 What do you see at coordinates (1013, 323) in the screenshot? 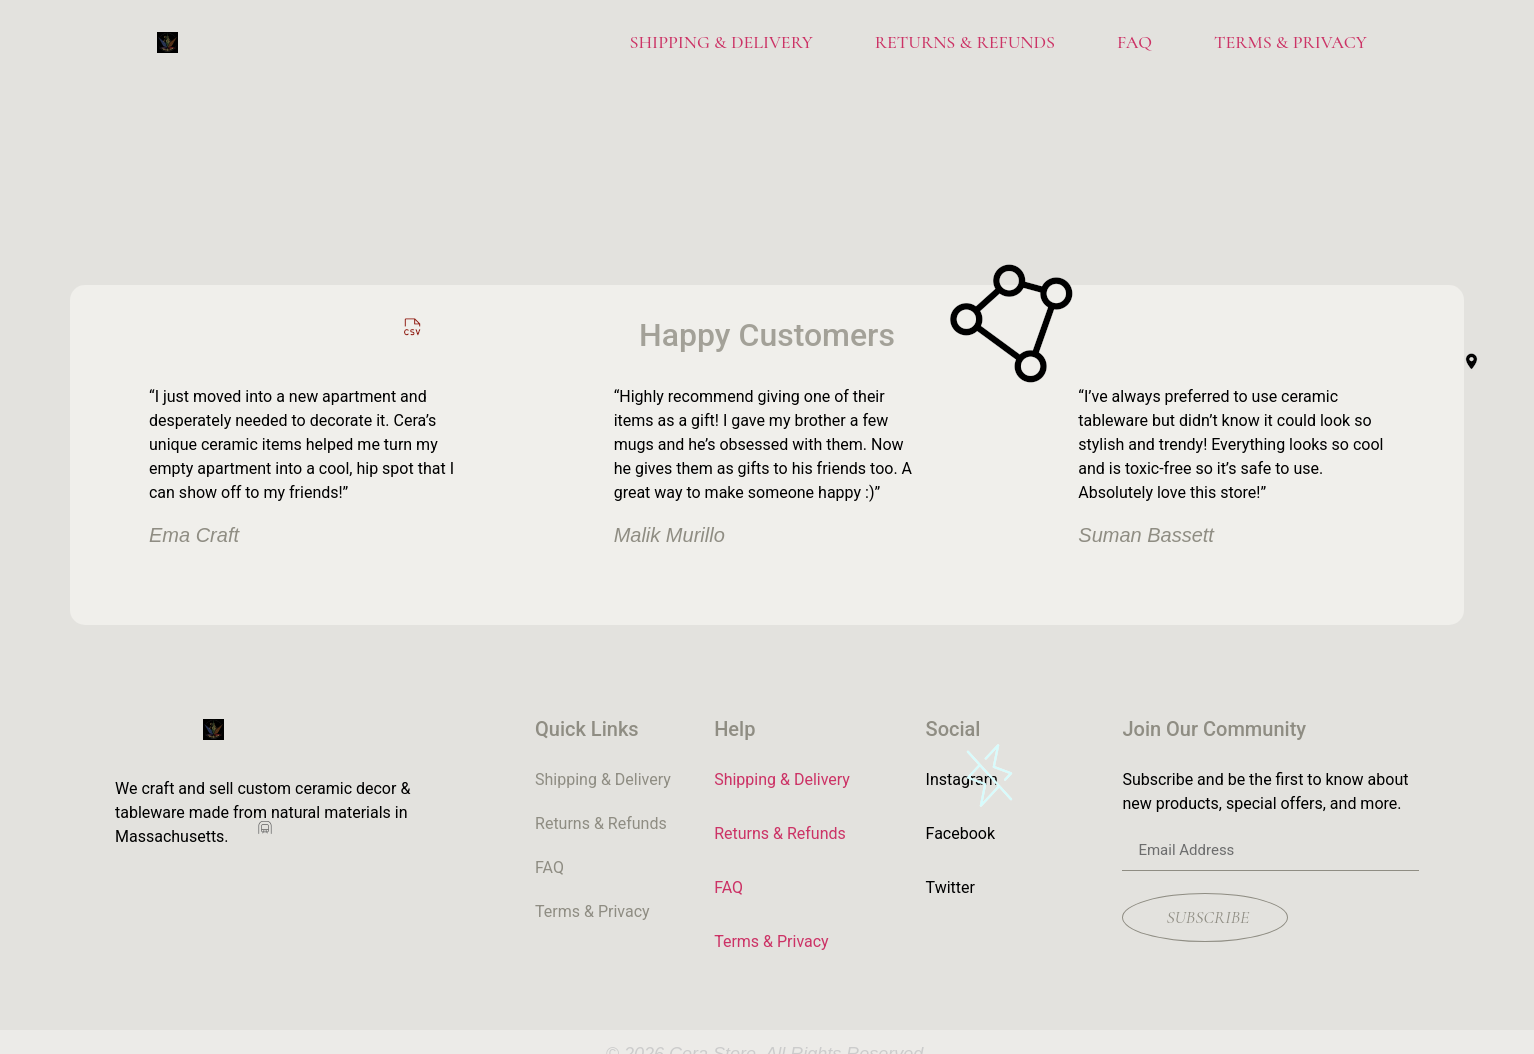
I see `access polygon or shape drawing tool` at bounding box center [1013, 323].